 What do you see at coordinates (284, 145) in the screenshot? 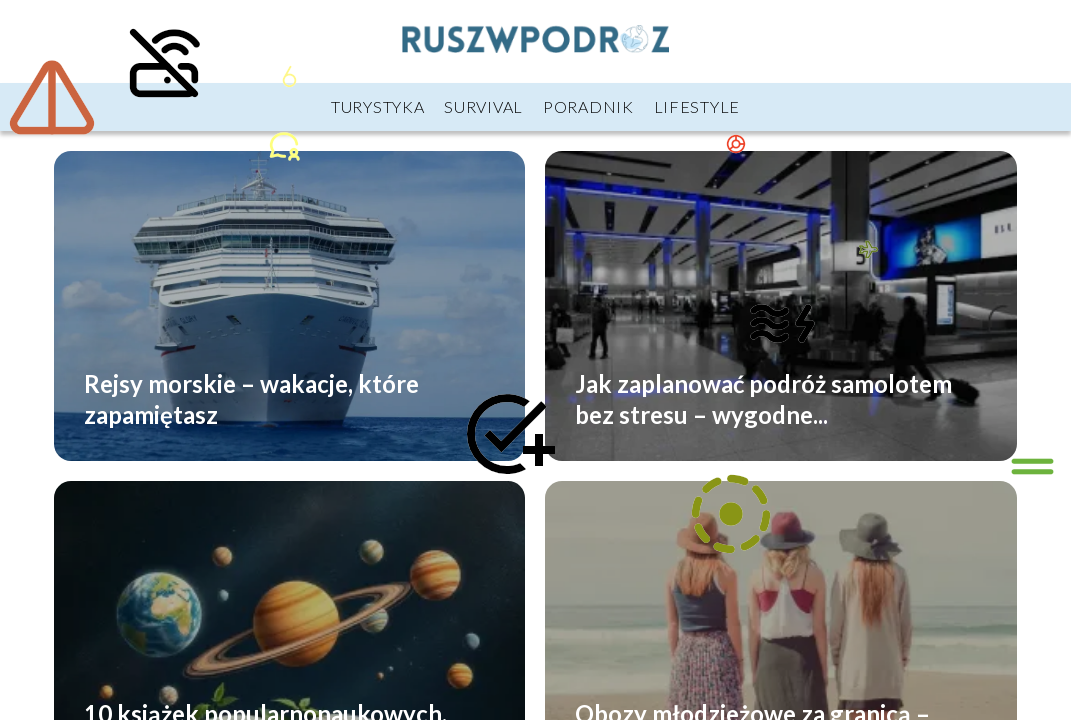
I see `view conversation with a specific contact` at bounding box center [284, 145].